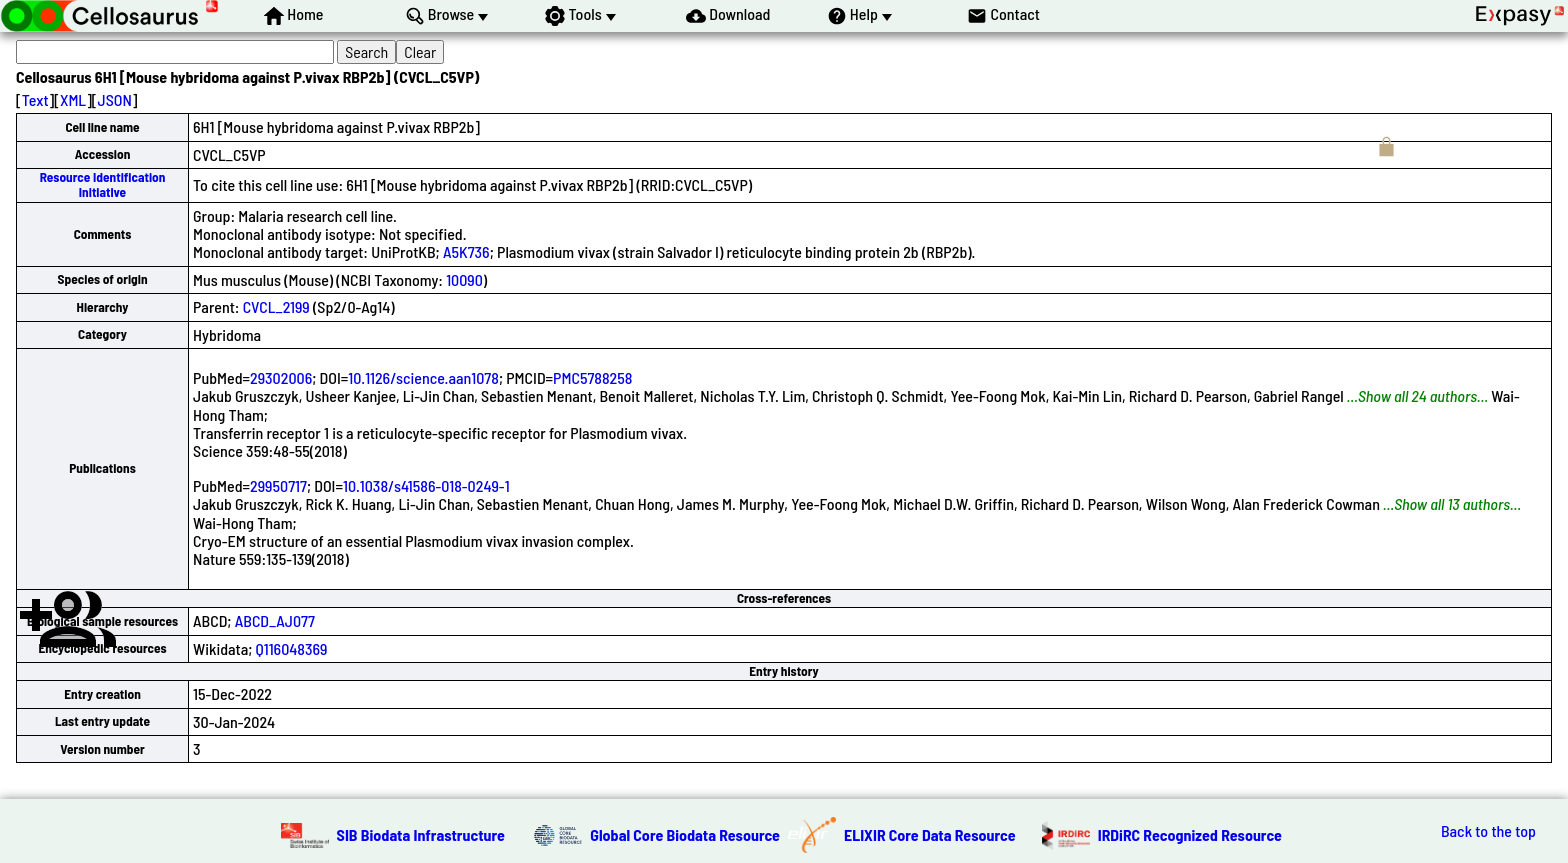 The width and height of the screenshot is (1568, 863). What do you see at coordinates (68, 619) in the screenshot?
I see `add a new member to a group` at bounding box center [68, 619].